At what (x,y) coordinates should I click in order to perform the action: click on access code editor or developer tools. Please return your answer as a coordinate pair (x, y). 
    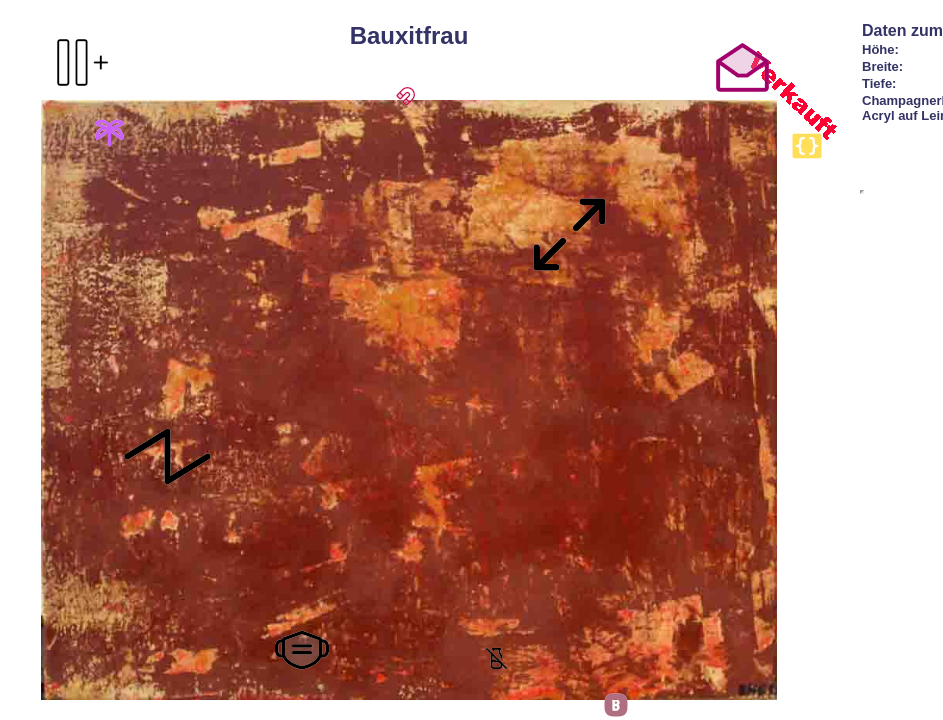
    Looking at the image, I should click on (807, 146).